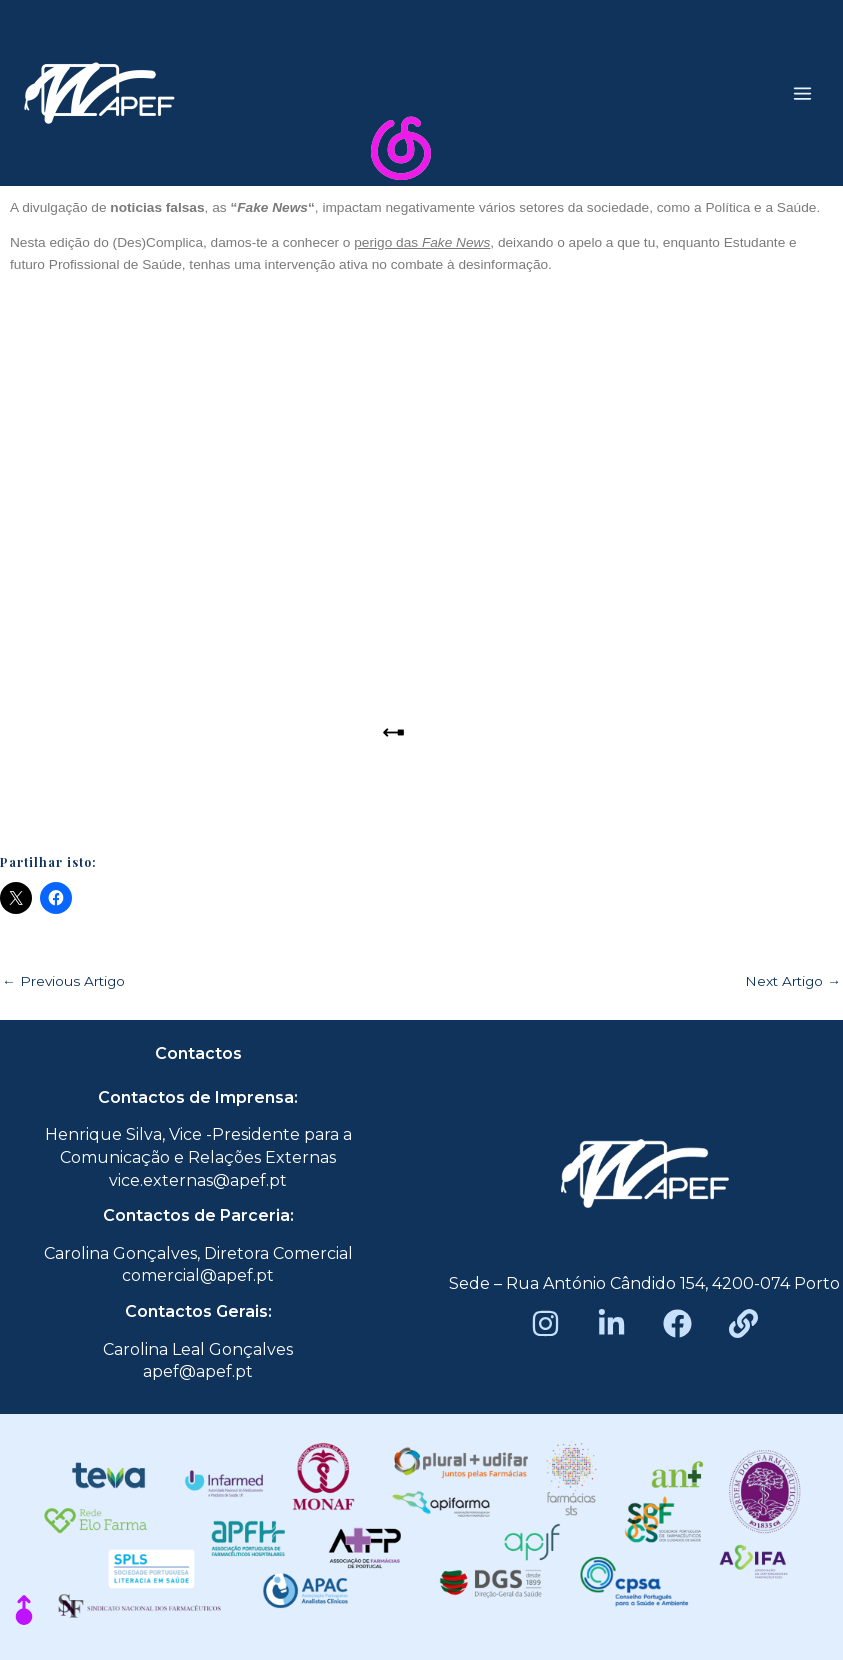  Describe the element at coordinates (393, 732) in the screenshot. I see `go back to previous screen` at that location.